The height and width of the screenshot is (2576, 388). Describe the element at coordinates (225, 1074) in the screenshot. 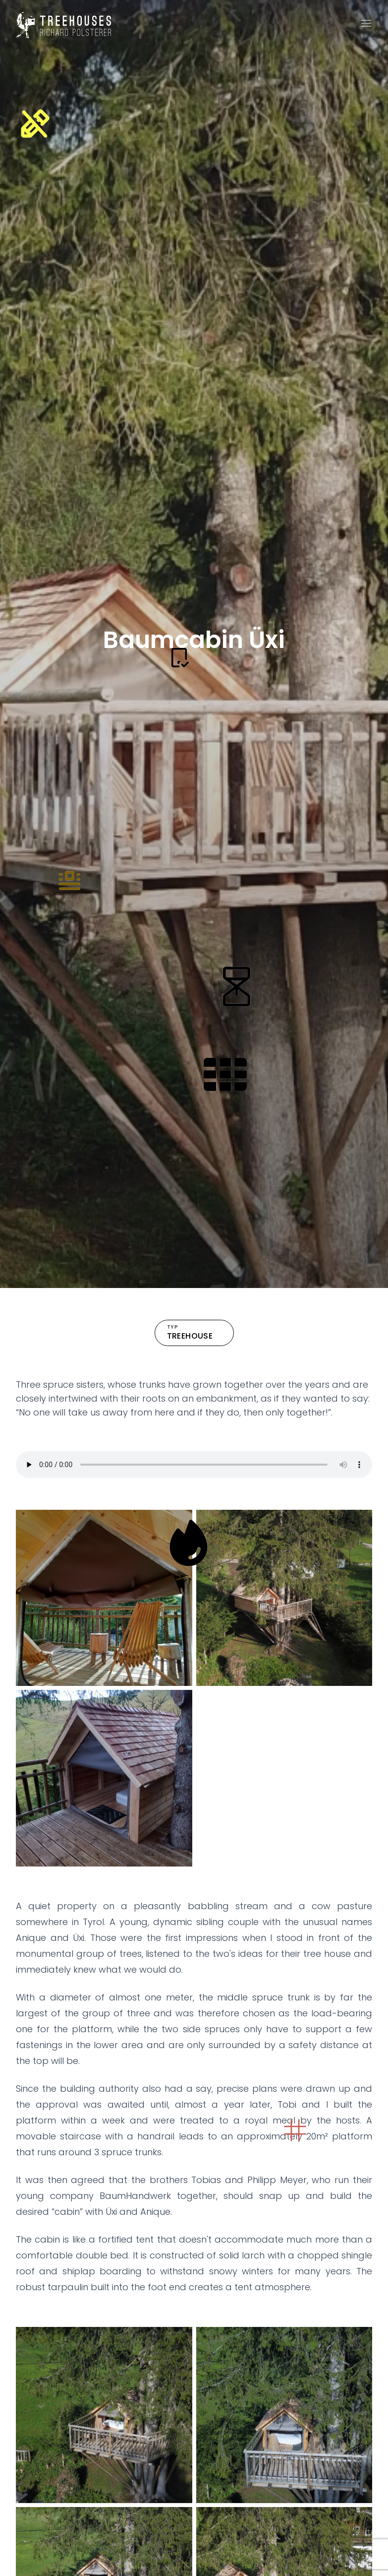

I see `open app drawer or menu` at that location.